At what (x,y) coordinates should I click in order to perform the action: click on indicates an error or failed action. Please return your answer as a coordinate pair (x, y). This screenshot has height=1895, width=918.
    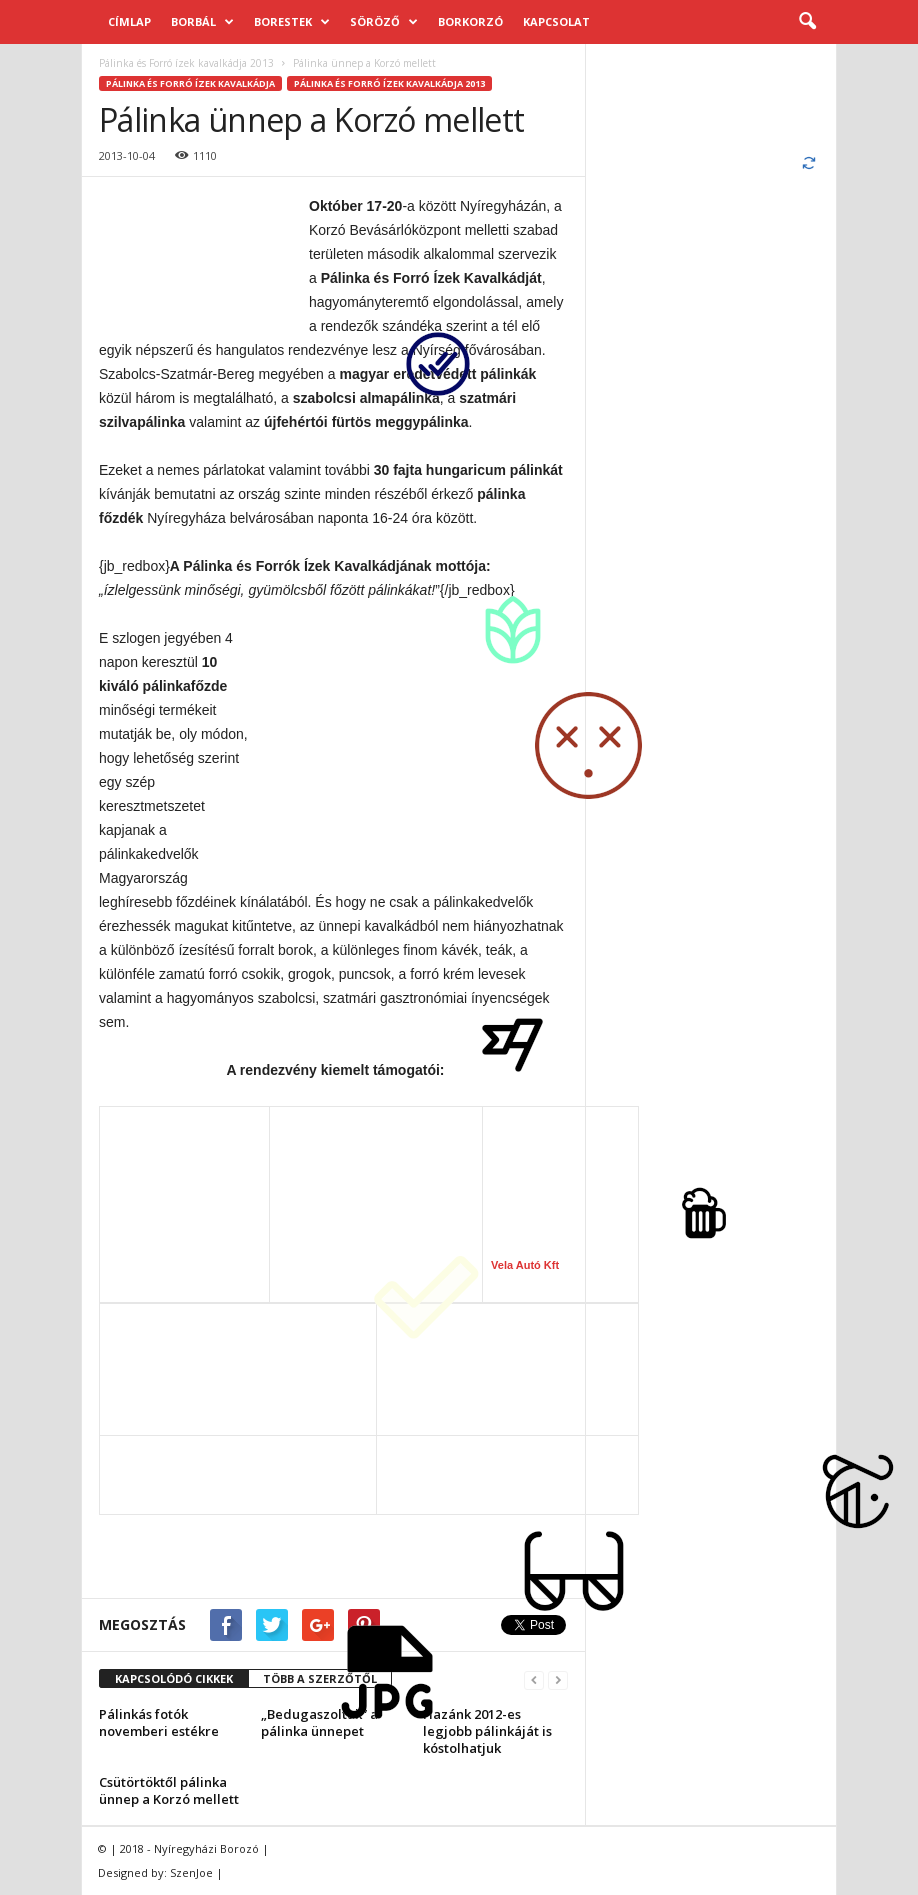
    Looking at the image, I should click on (588, 745).